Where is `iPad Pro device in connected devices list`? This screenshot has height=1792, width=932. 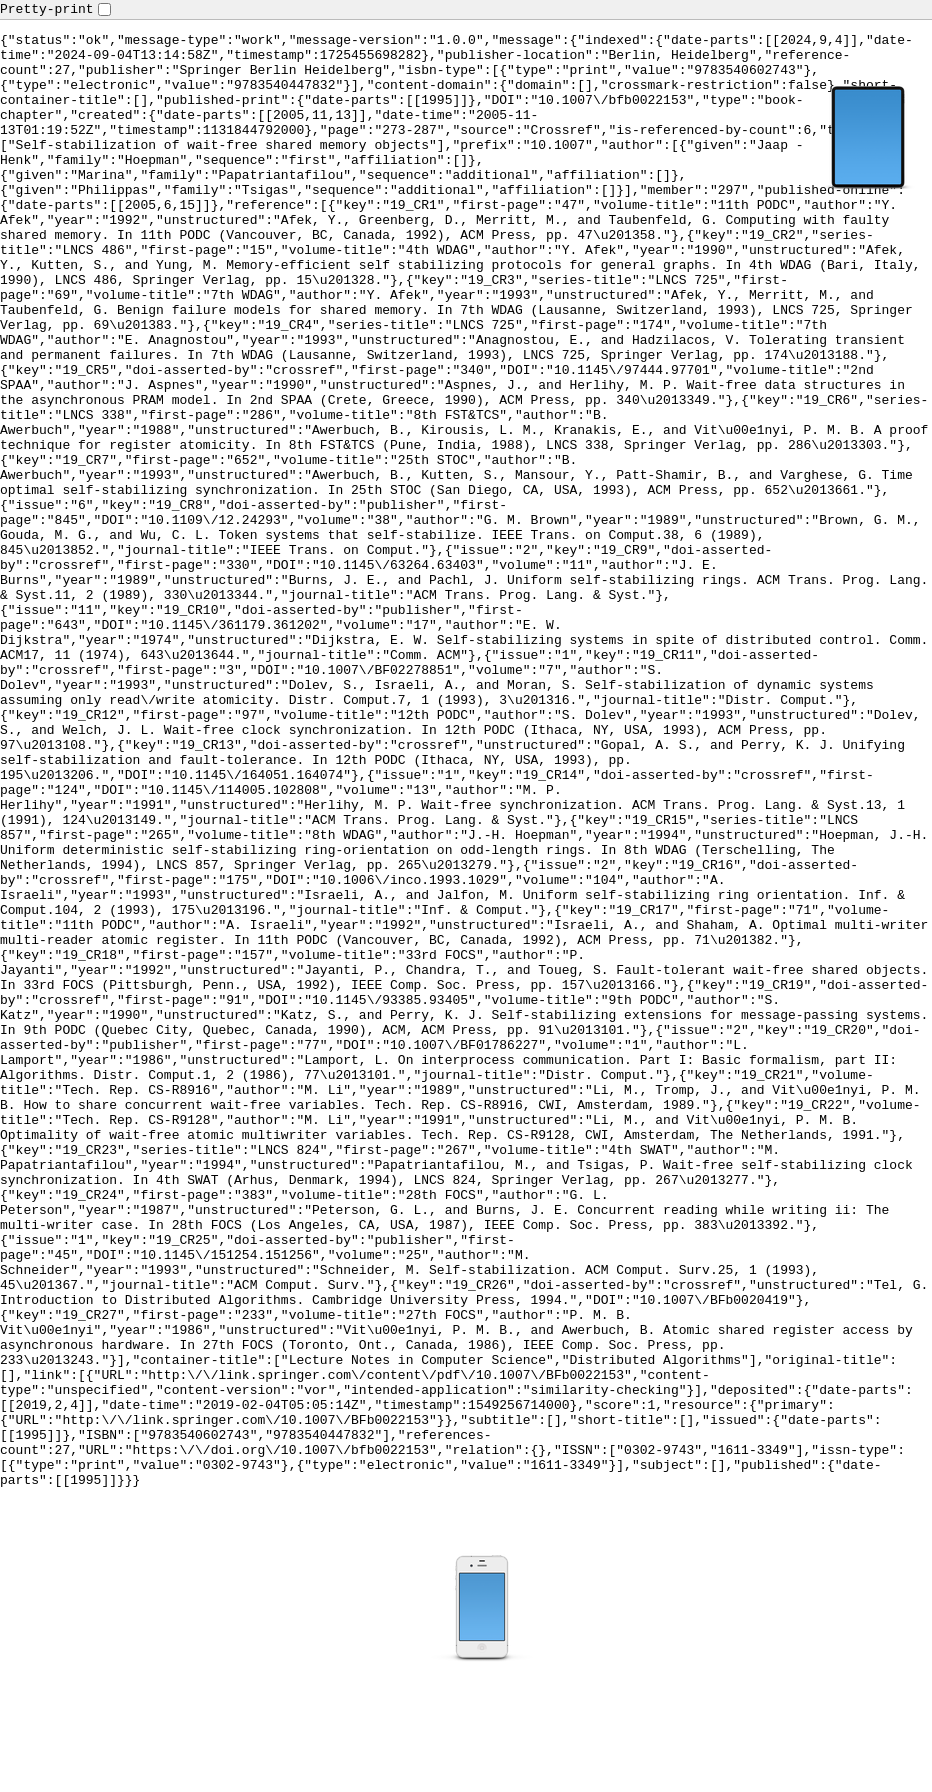 iPad Pro device in connected devices list is located at coordinates (868, 138).